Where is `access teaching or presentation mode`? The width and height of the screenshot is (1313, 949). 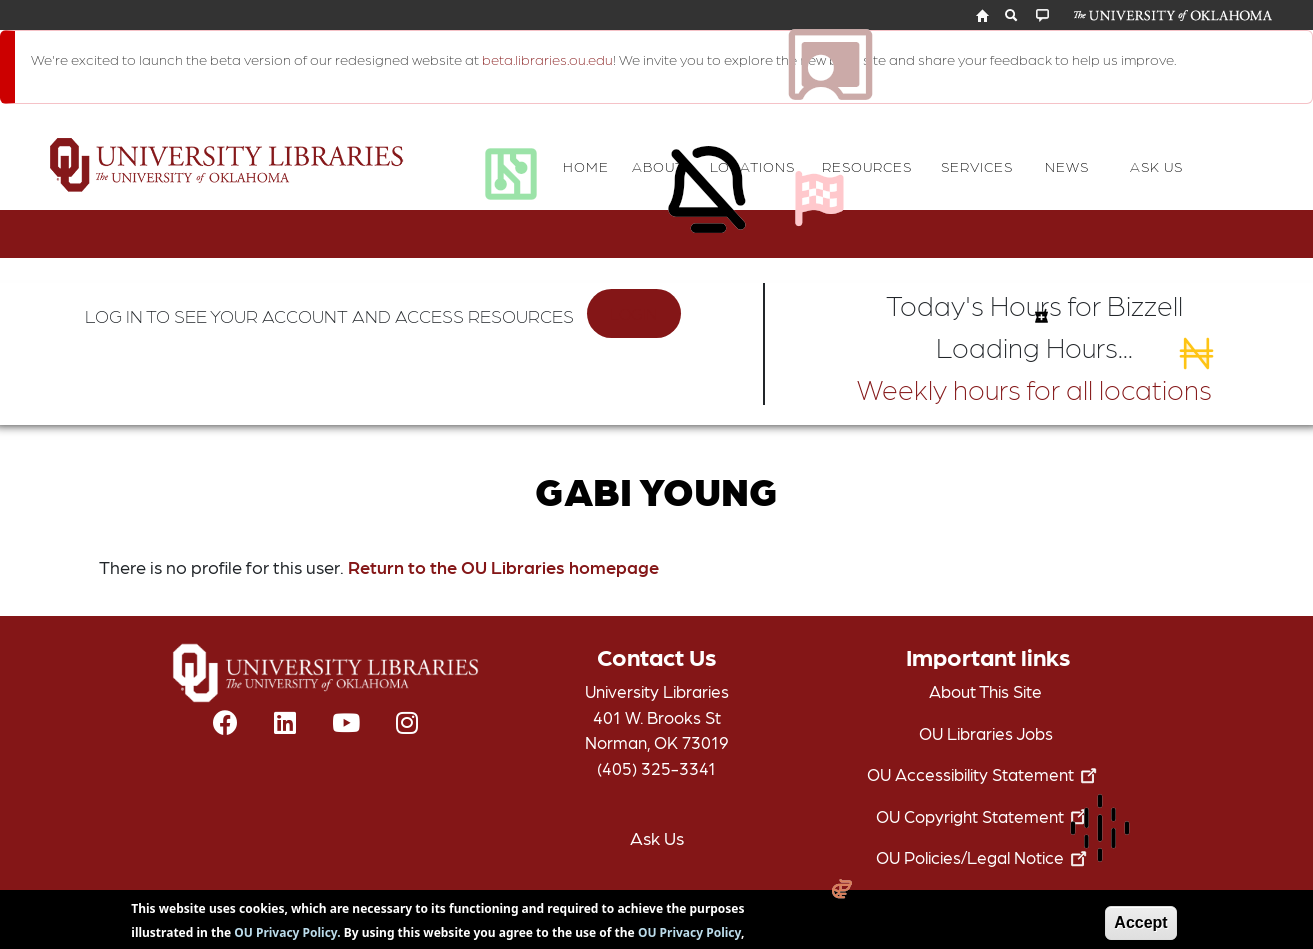
access teaching or presentation mode is located at coordinates (830, 64).